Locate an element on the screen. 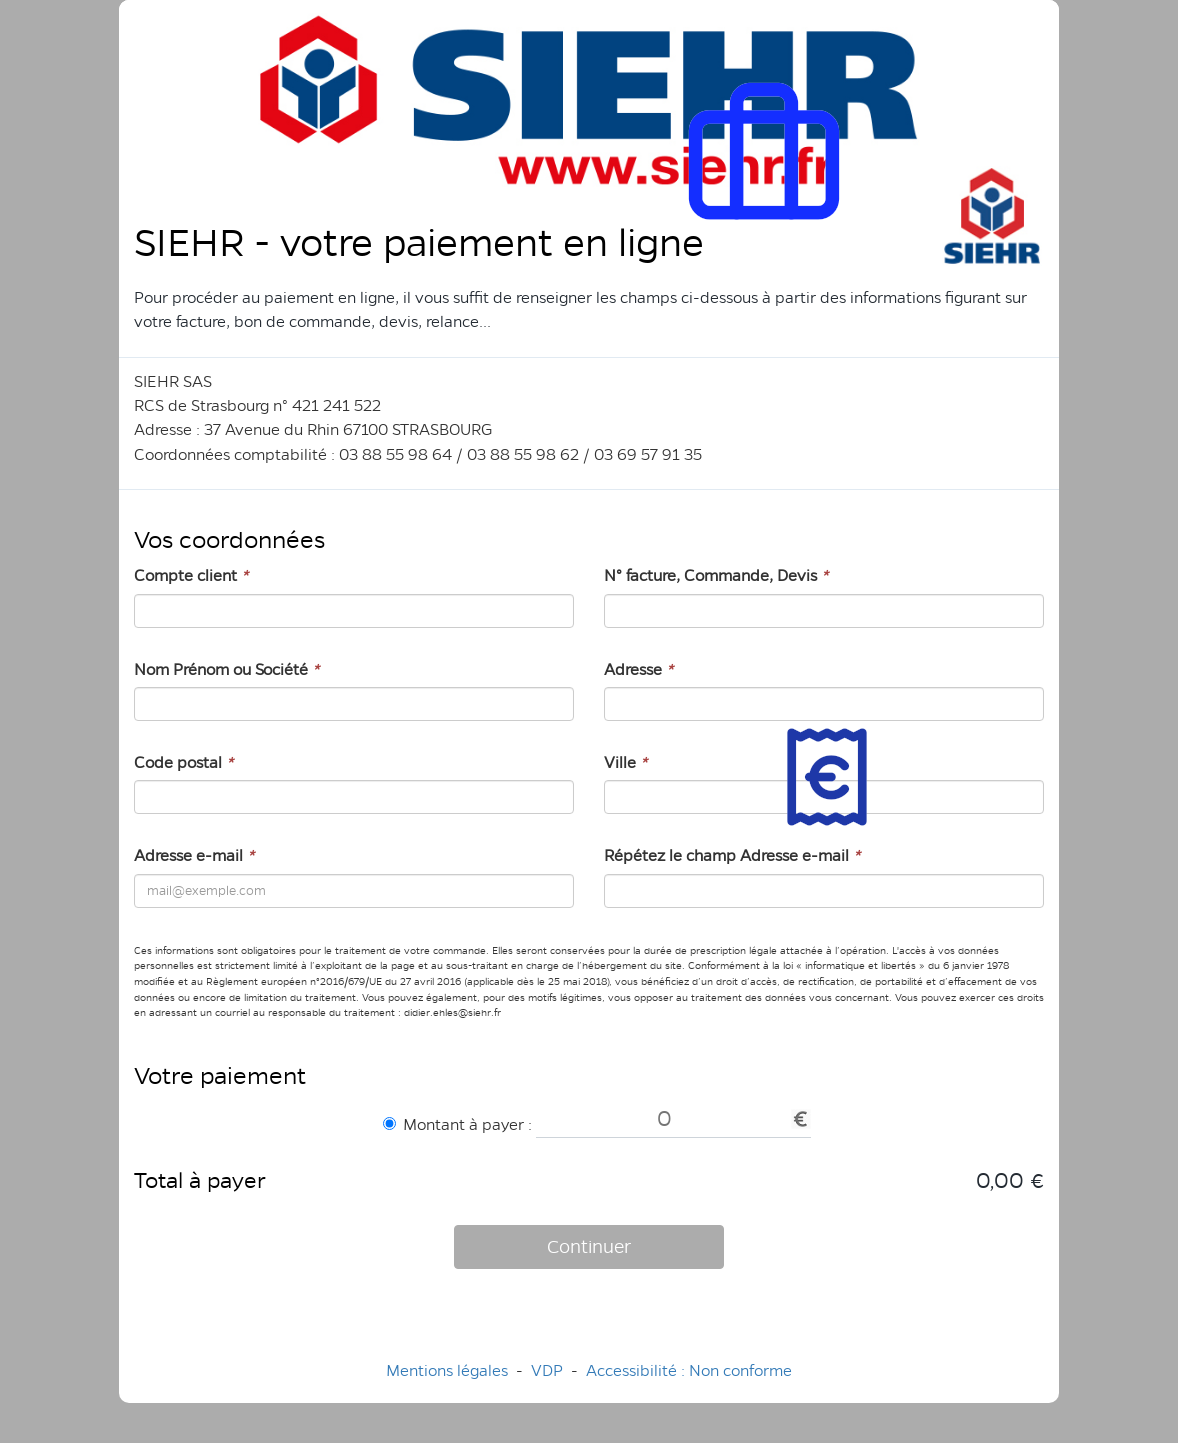  view euro transaction receipt is located at coordinates (827, 777).